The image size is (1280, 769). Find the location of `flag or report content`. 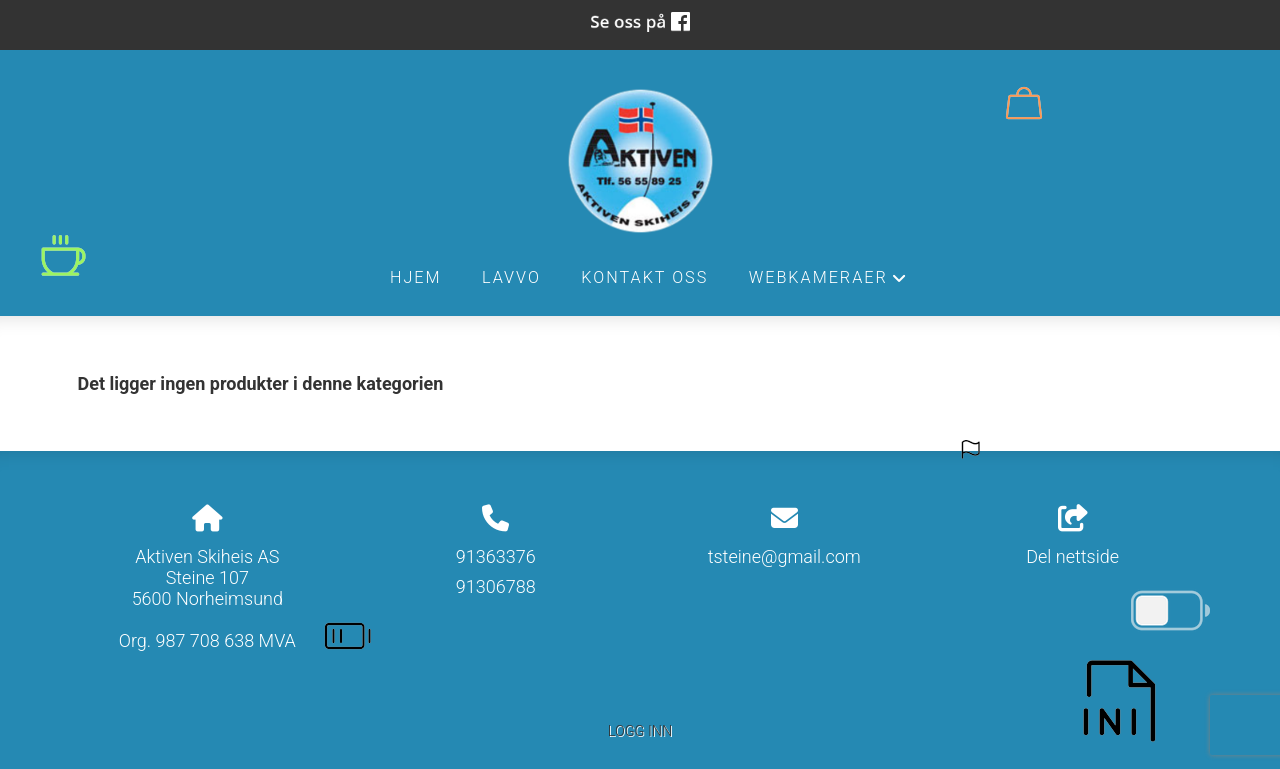

flag or report content is located at coordinates (970, 449).